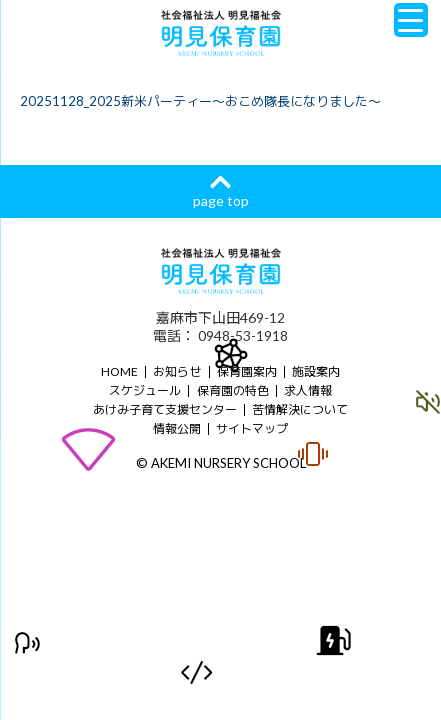 This screenshot has height=720, width=441. Describe the element at coordinates (197, 672) in the screenshot. I see `view or edit source code` at that location.